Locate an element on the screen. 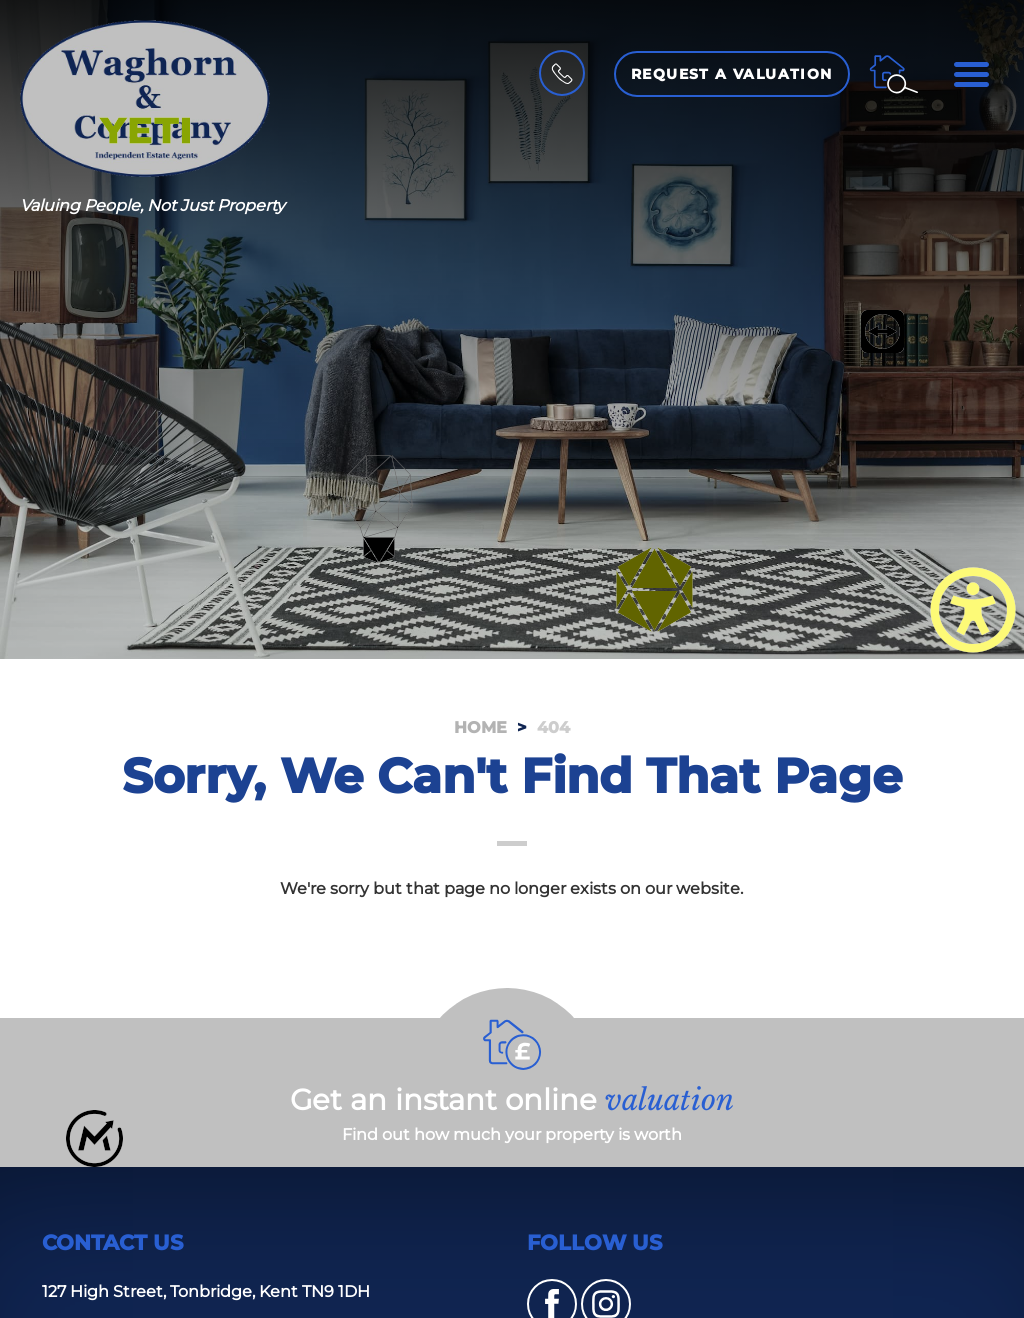 This screenshot has height=1318, width=1024. open the minds social network app is located at coordinates (379, 509).